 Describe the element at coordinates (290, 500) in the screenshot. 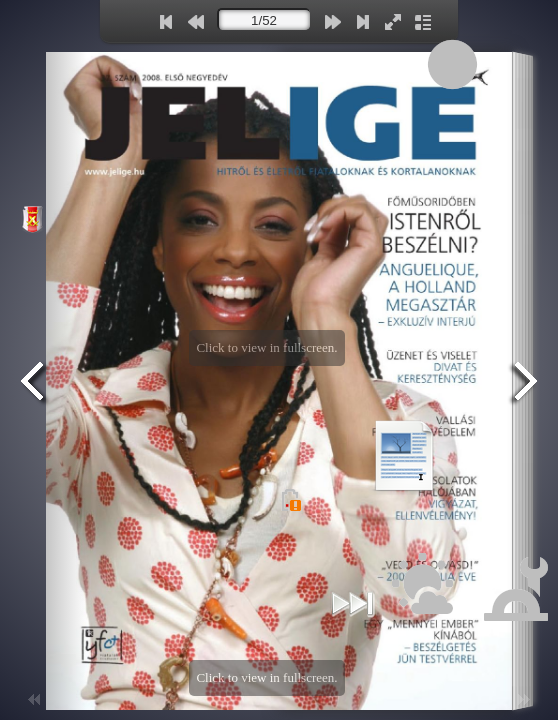

I see `indicates low battery warning` at that location.